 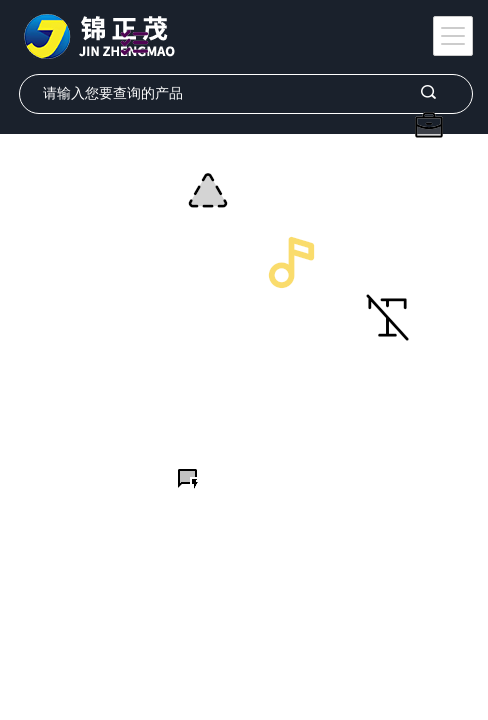 I want to click on access music or audio player, so click(x=291, y=261).